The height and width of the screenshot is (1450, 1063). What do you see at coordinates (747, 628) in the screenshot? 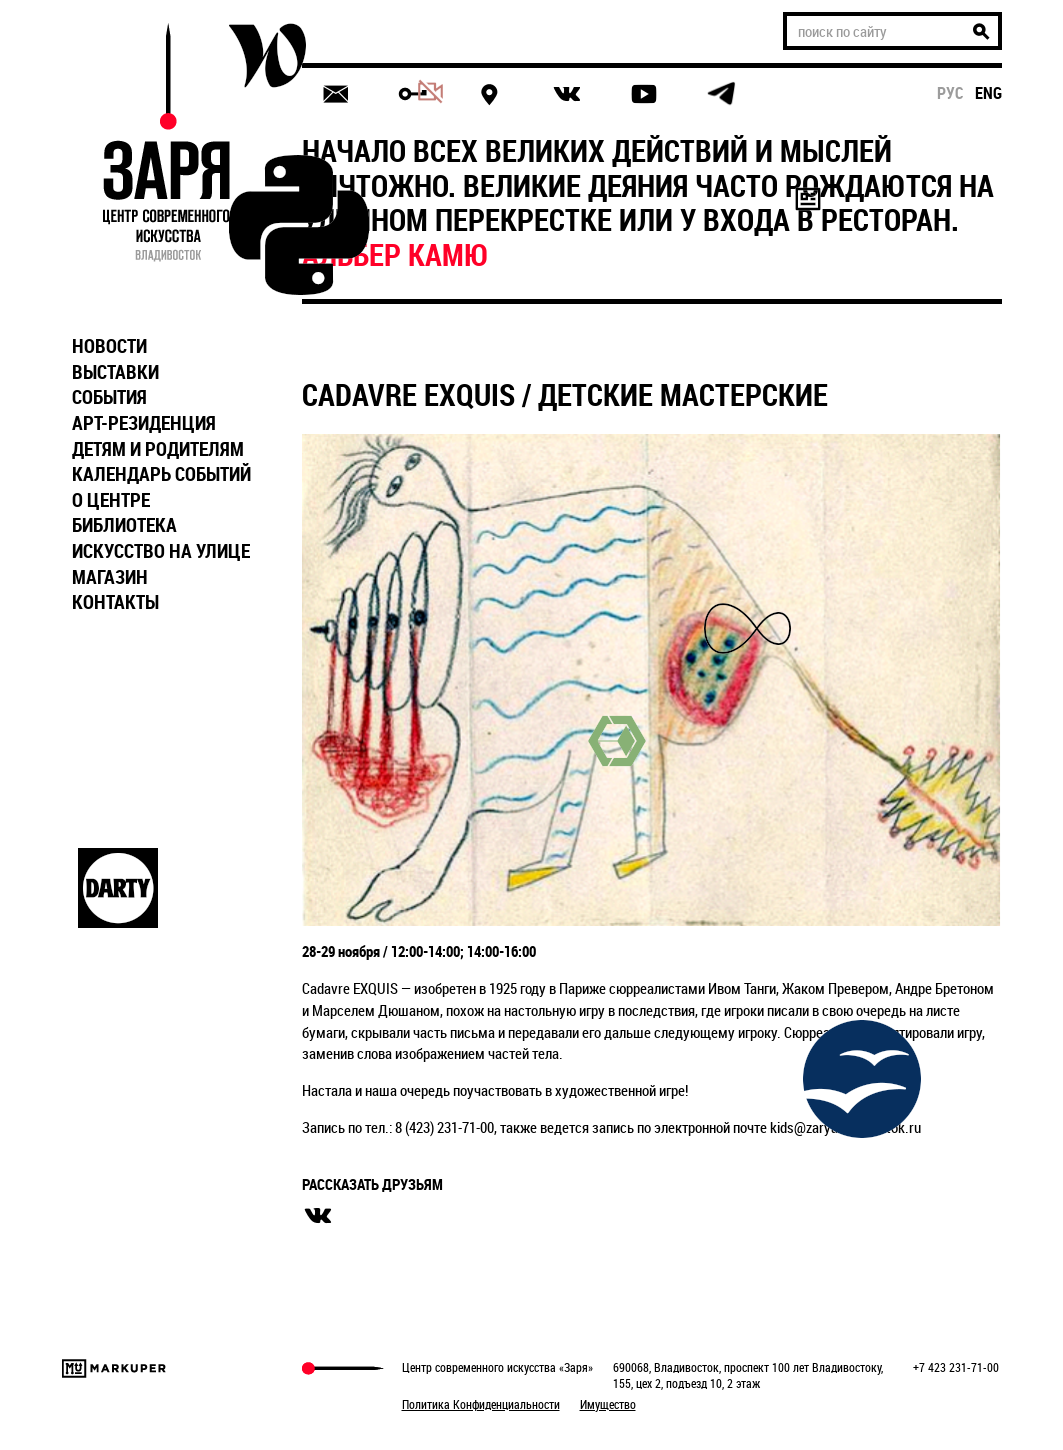
I see `virgin media brand logo` at bounding box center [747, 628].